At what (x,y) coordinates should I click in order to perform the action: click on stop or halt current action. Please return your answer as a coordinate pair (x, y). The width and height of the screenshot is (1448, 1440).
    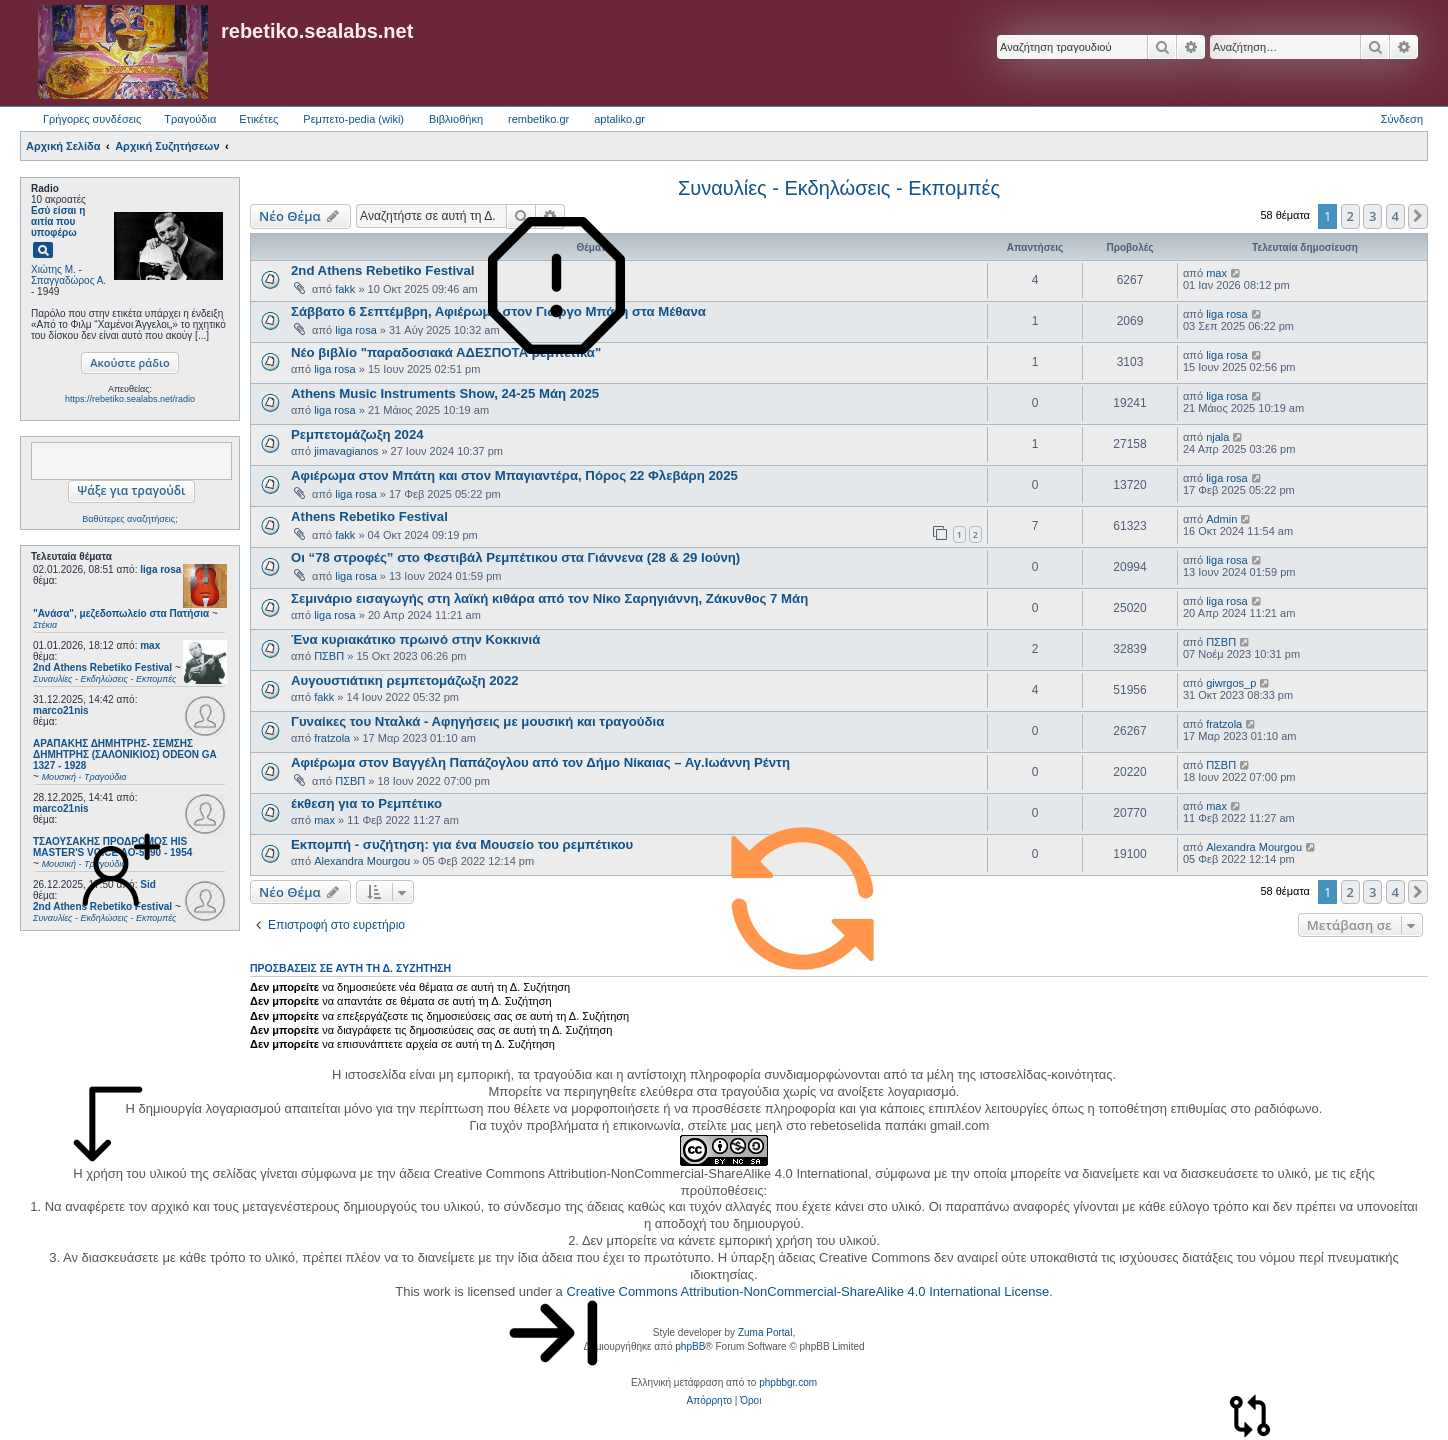
    Looking at the image, I should click on (556, 285).